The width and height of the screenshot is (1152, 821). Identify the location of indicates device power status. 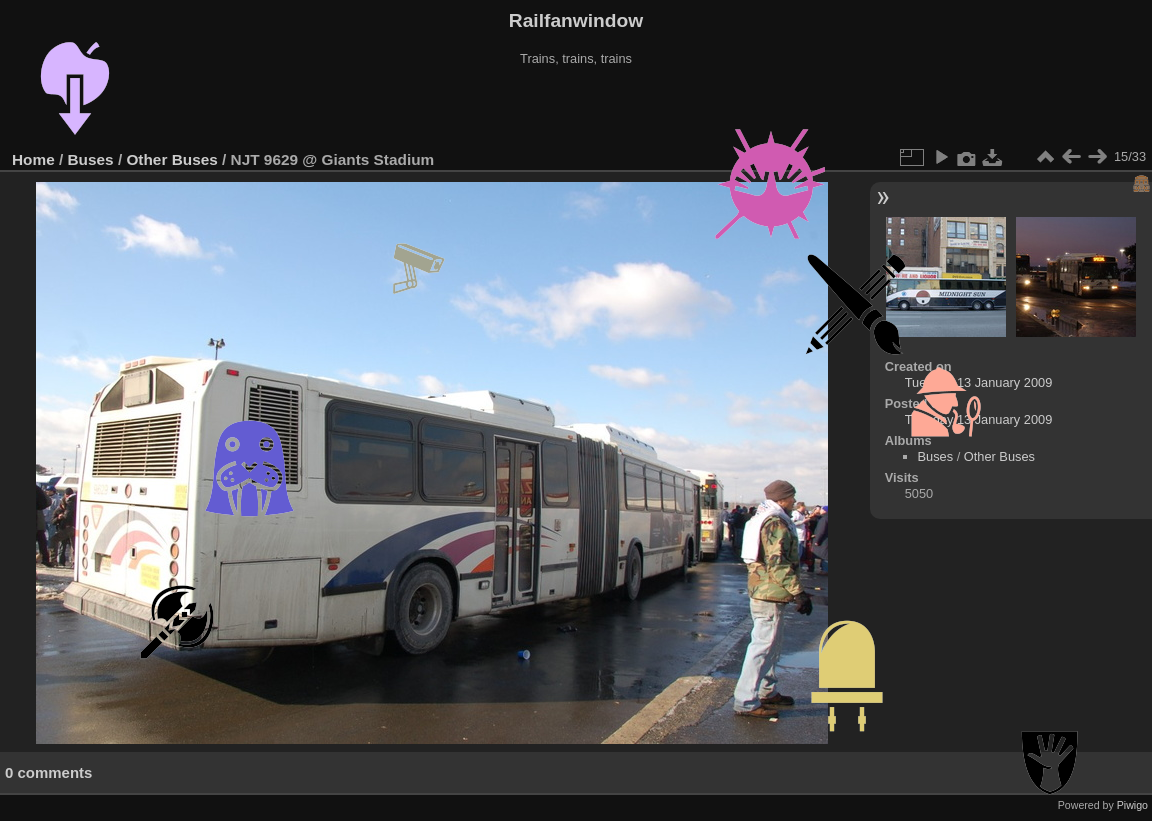
(847, 676).